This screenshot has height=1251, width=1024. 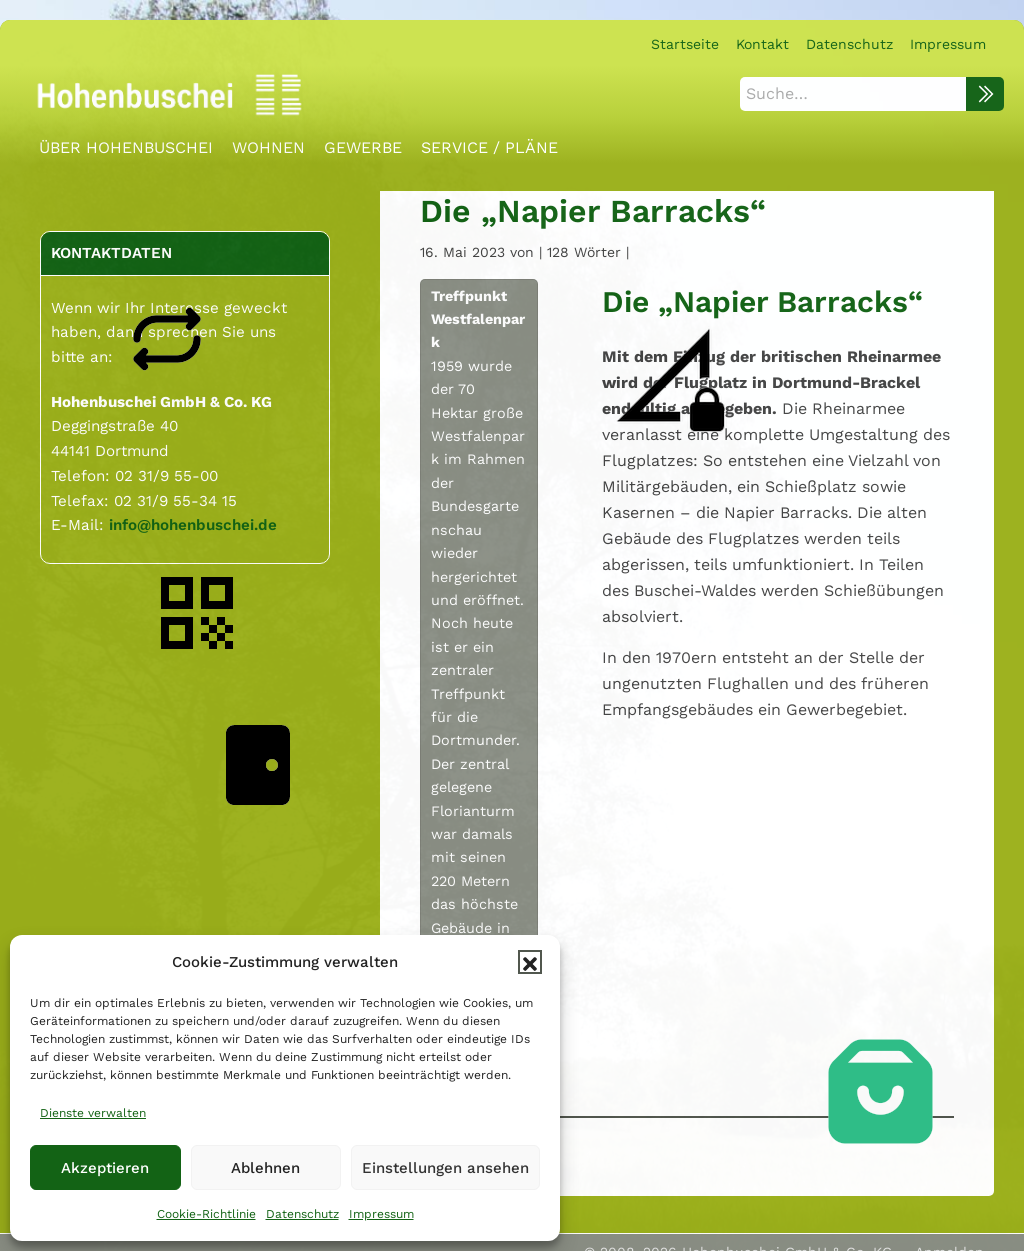 What do you see at coordinates (197, 613) in the screenshot?
I see `scan or generate a QR code` at bounding box center [197, 613].